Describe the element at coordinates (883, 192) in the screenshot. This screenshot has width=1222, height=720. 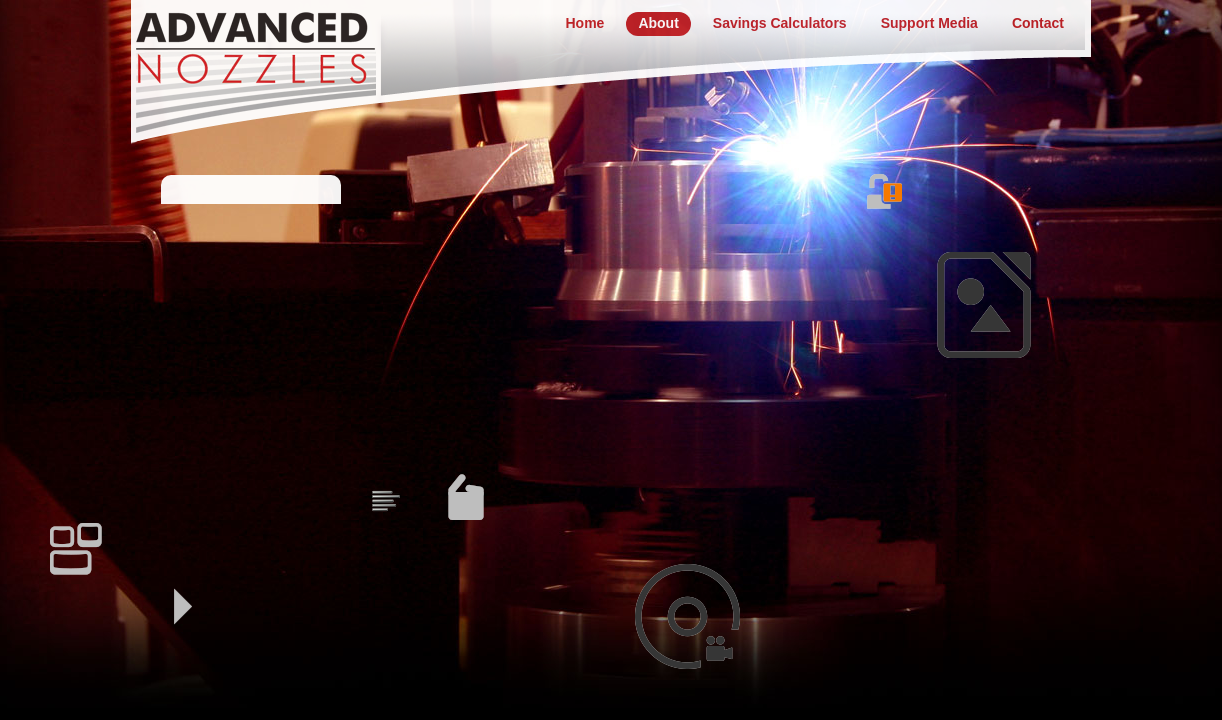
I see `indicates an insecure or unencrypted connection` at that location.